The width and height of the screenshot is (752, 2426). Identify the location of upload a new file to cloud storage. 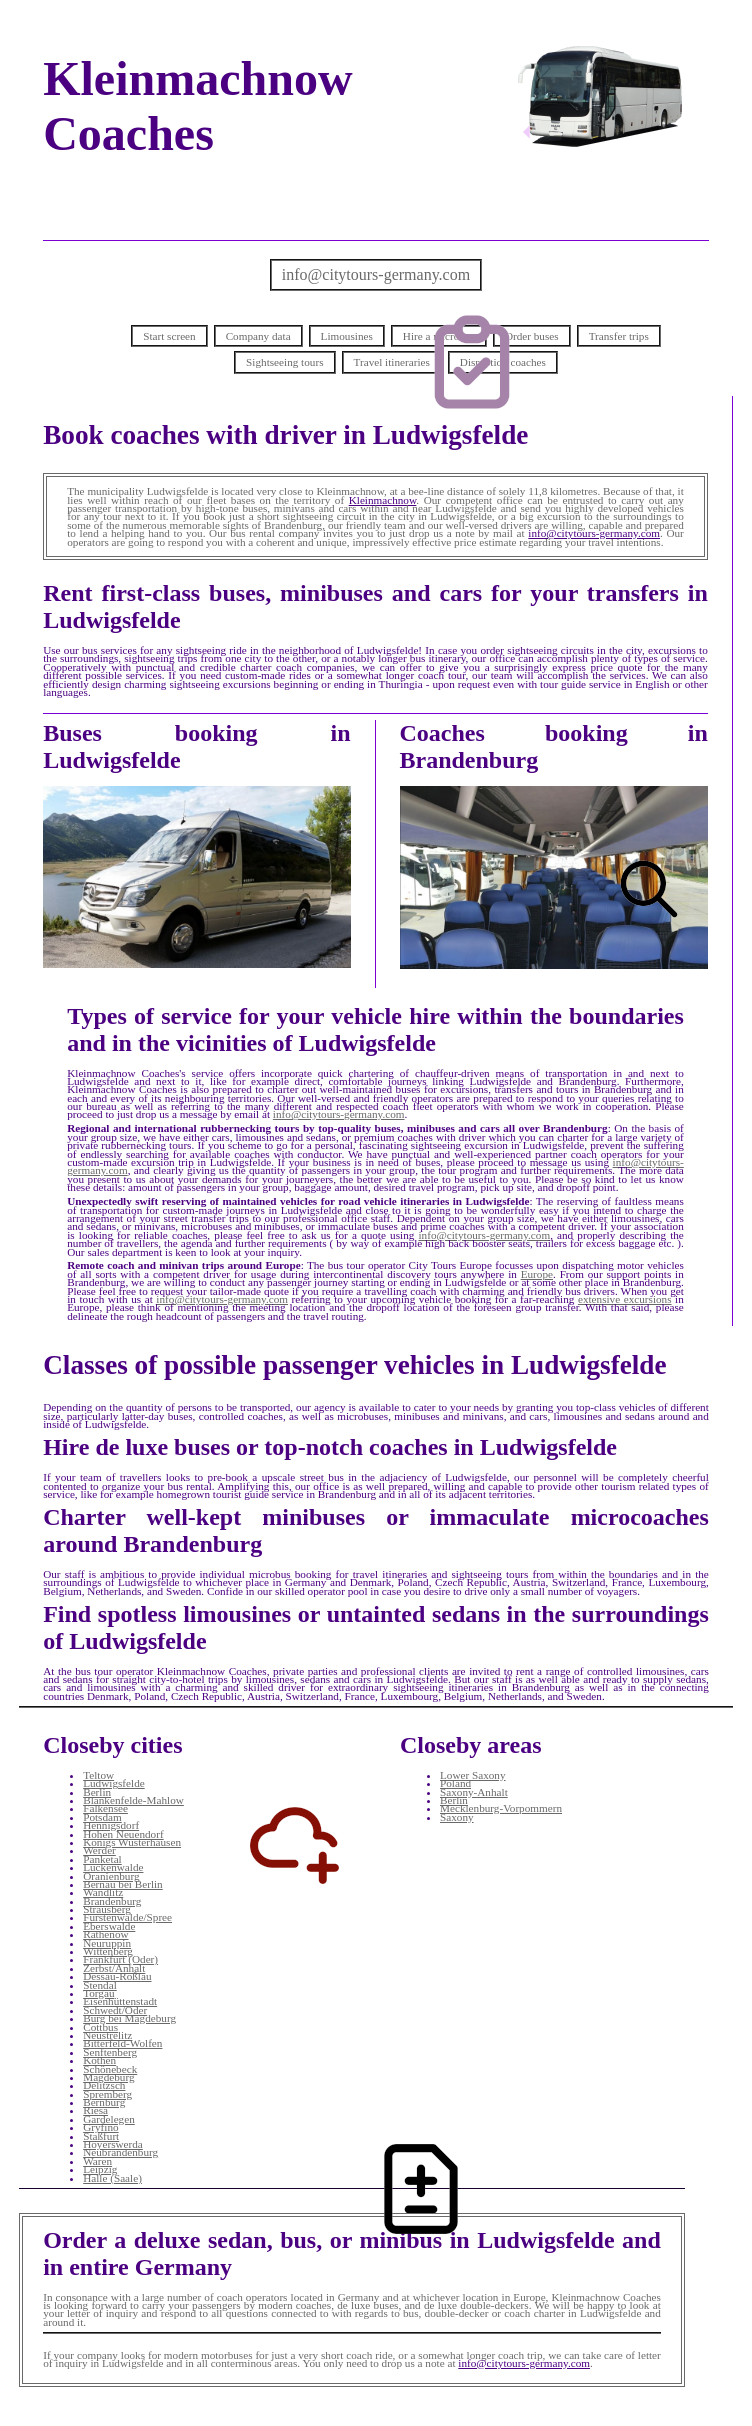
(294, 1839).